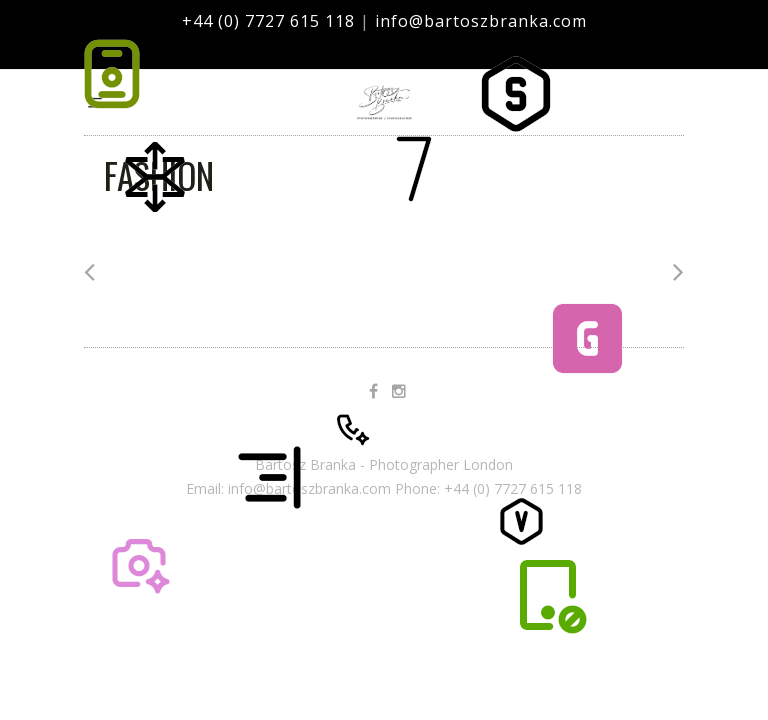  What do you see at coordinates (269, 477) in the screenshot?
I see `align text to the right` at bounding box center [269, 477].